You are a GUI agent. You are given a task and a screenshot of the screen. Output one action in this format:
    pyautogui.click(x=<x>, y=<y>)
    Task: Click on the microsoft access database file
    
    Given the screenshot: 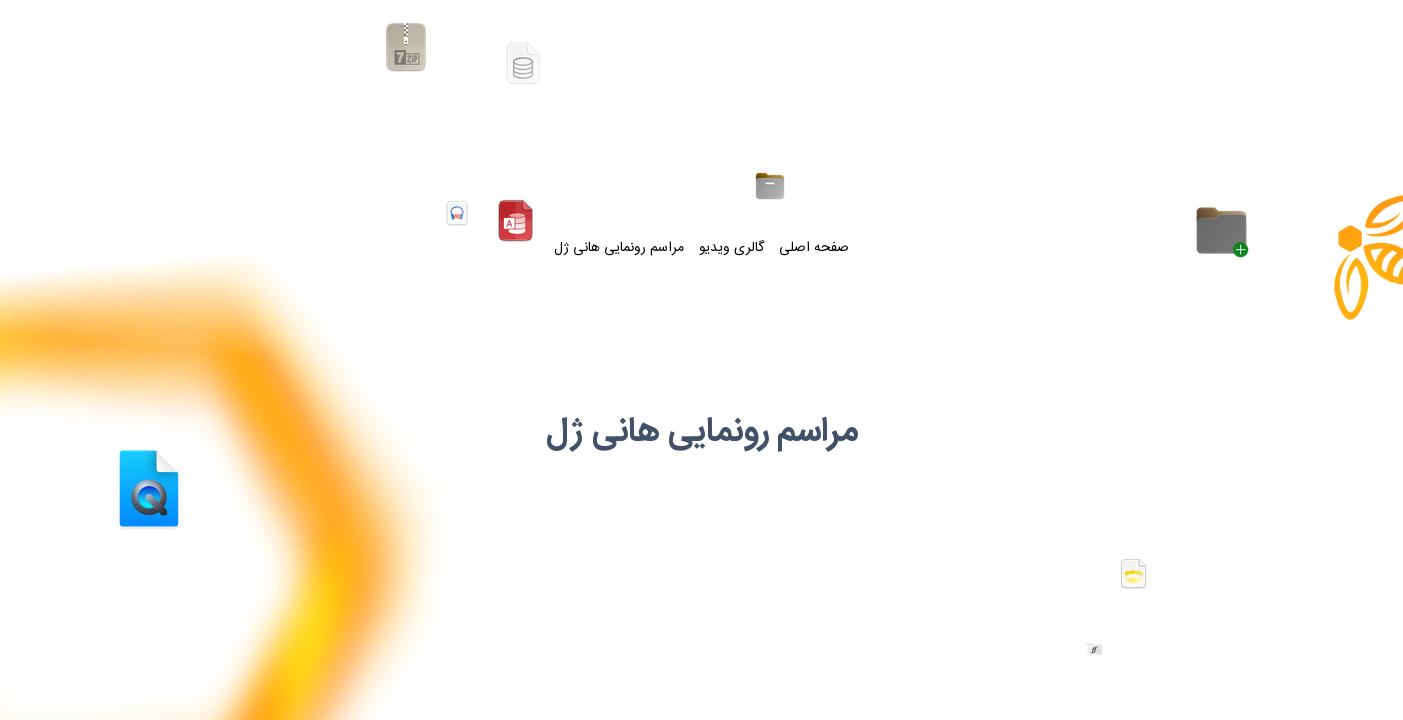 What is the action you would take?
    pyautogui.click(x=515, y=220)
    